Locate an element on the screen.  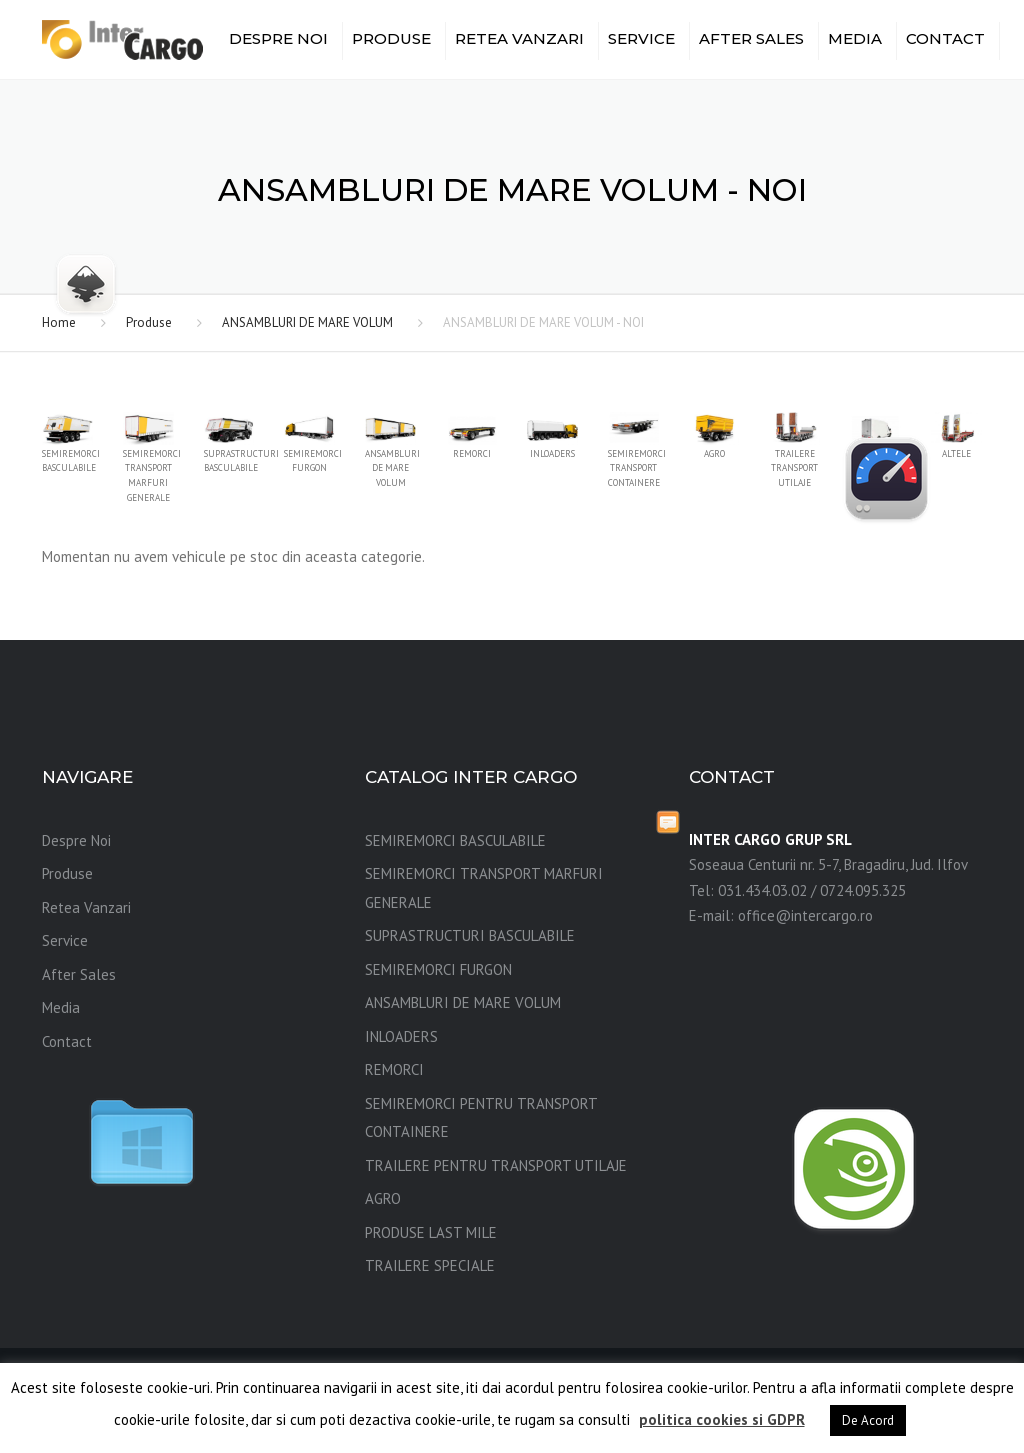
open wine file manager for windows applications is located at coordinates (142, 1142).